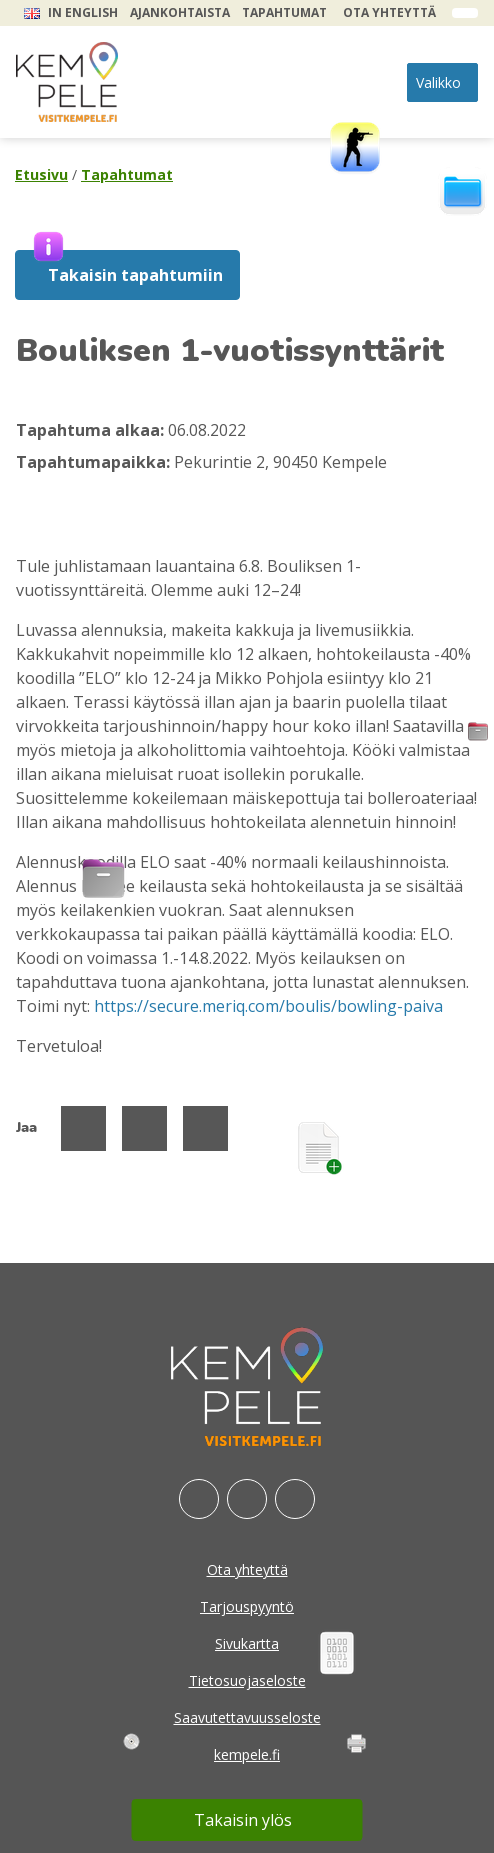 The height and width of the screenshot is (1853, 494). I want to click on print the current document, so click(356, 1743).